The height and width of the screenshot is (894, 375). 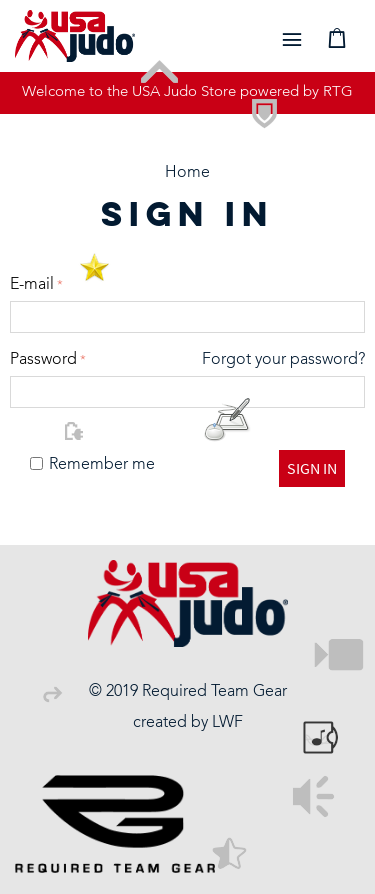 I want to click on access webcam or video camera settings, so click(x=339, y=653).